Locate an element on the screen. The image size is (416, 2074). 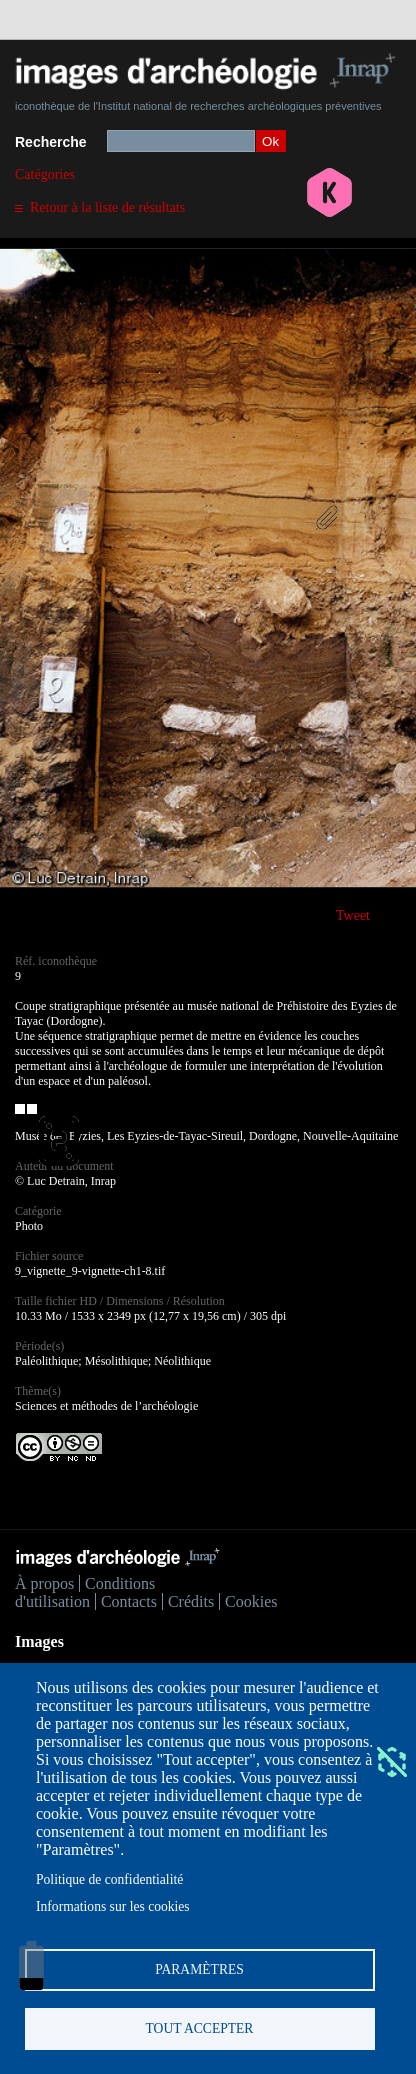
view the 2 of clubs playing card is located at coordinates (59, 1141).